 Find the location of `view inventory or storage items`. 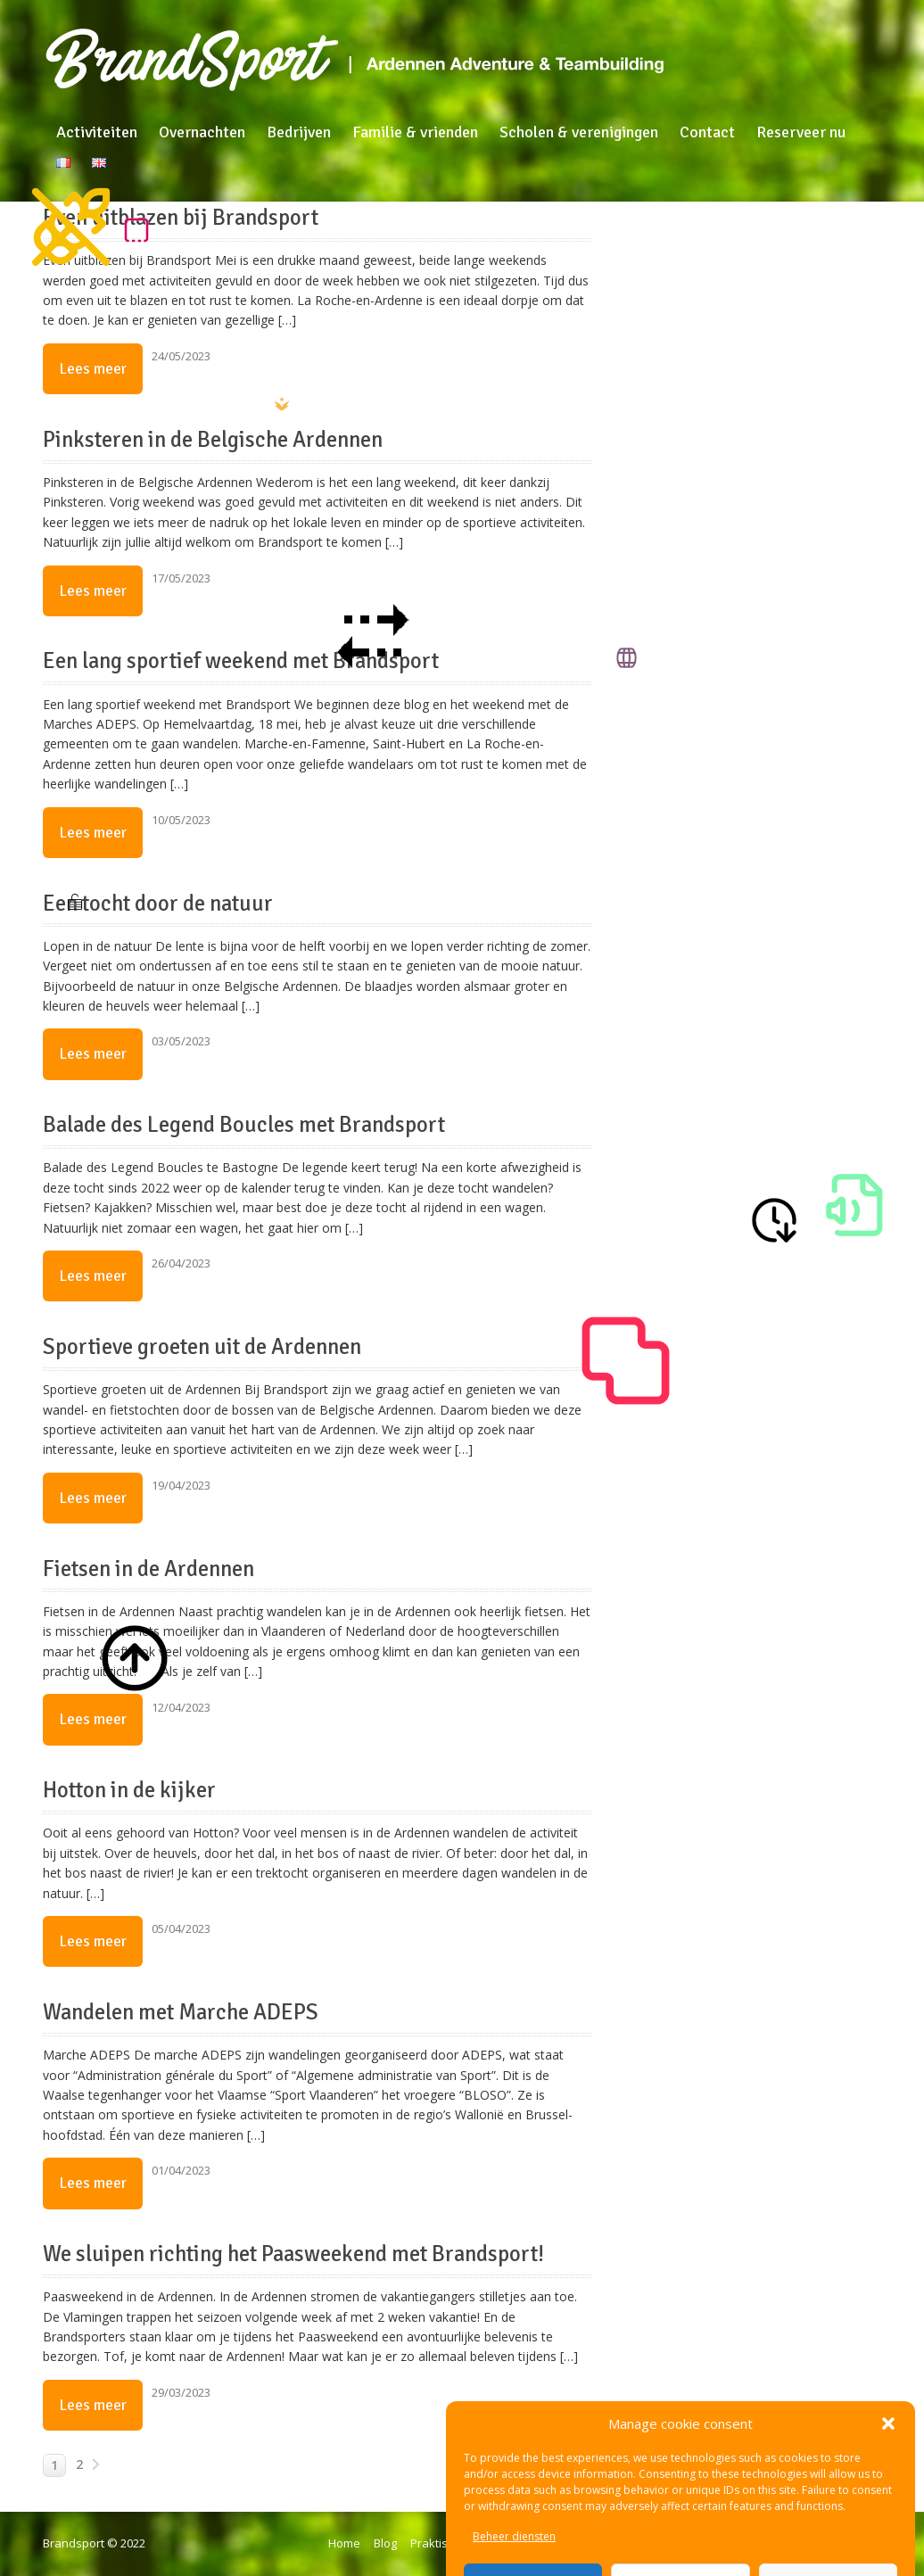

view inventory or storage items is located at coordinates (626, 657).